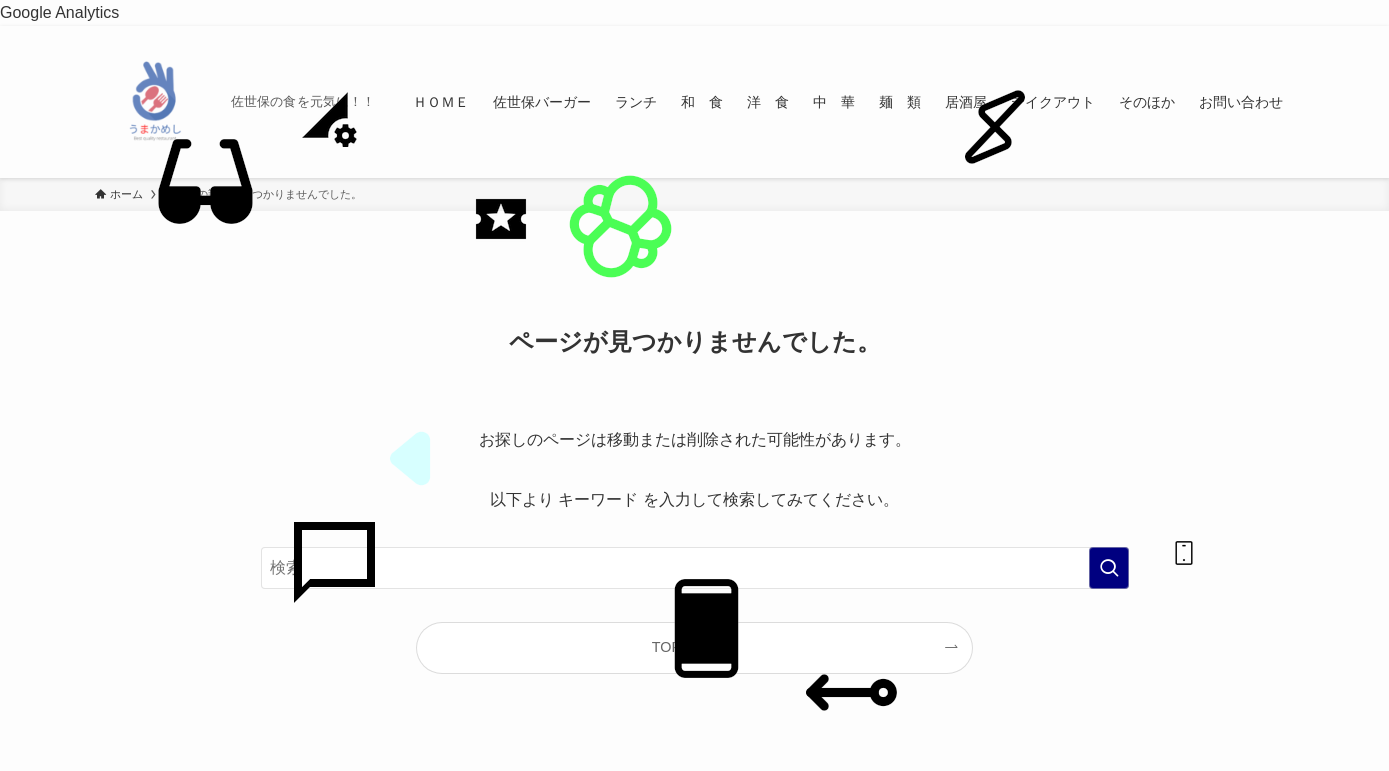  What do you see at coordinates (620, 226) in the screenshot?
I see `elastic (elasticsearch) brand logo` at bounding box center [620, 226].